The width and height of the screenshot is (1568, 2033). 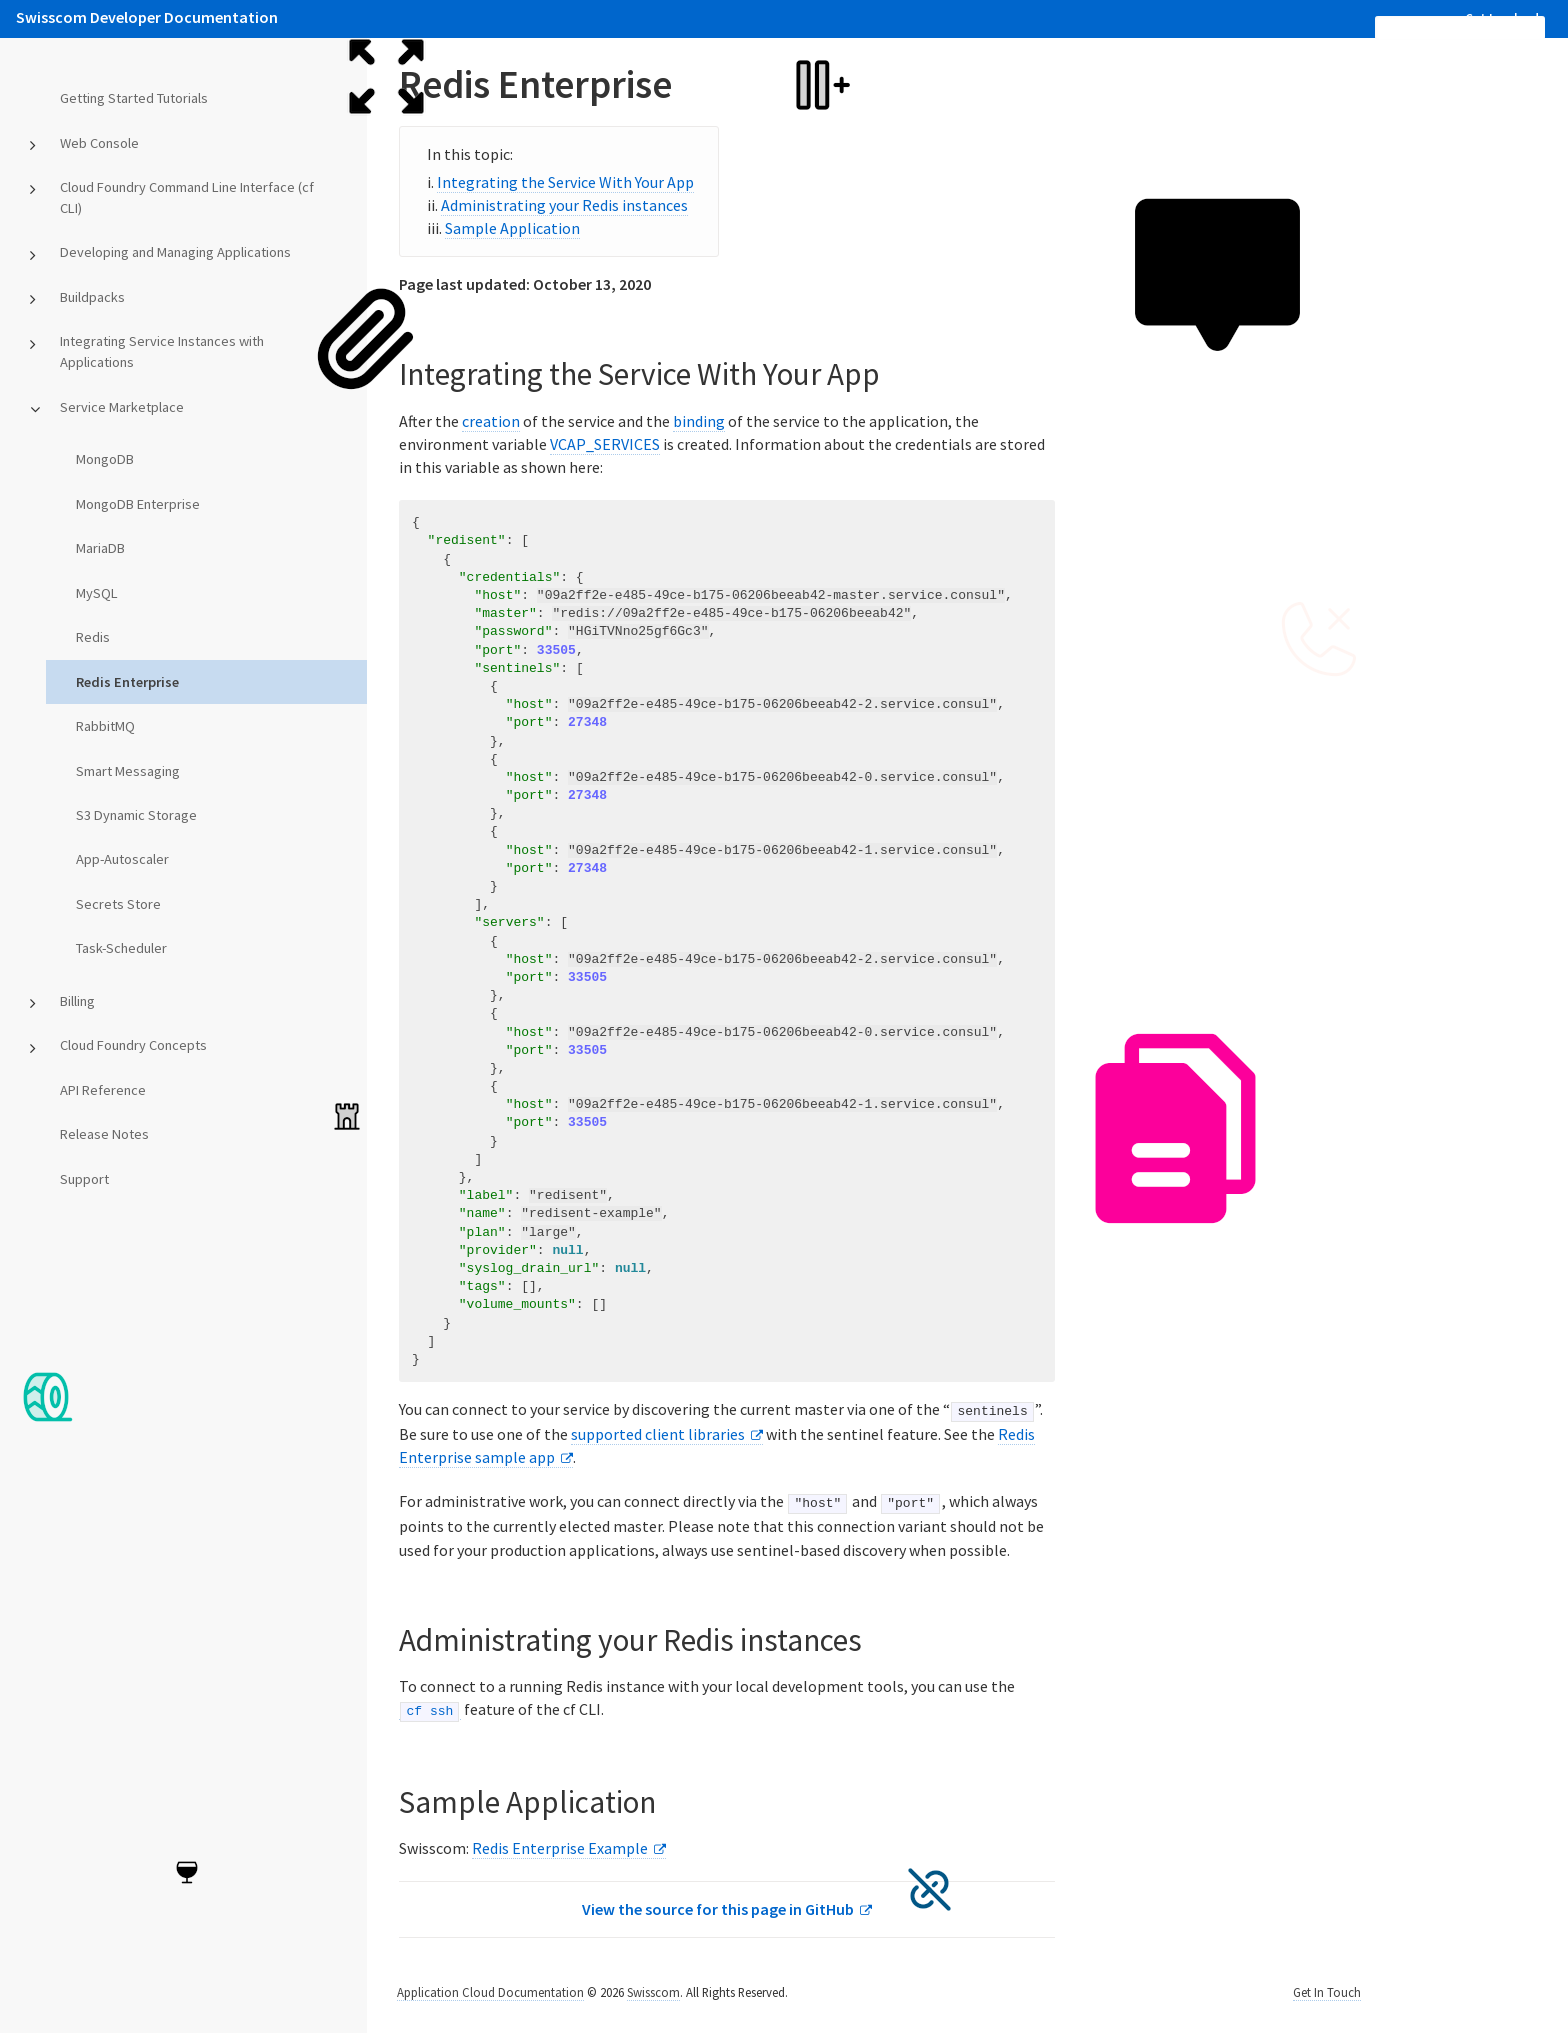 What do you see at coordinates (1320, 637) in the screenshot?
I see `end or decline a phone call` at bounding box center [1320, 637].